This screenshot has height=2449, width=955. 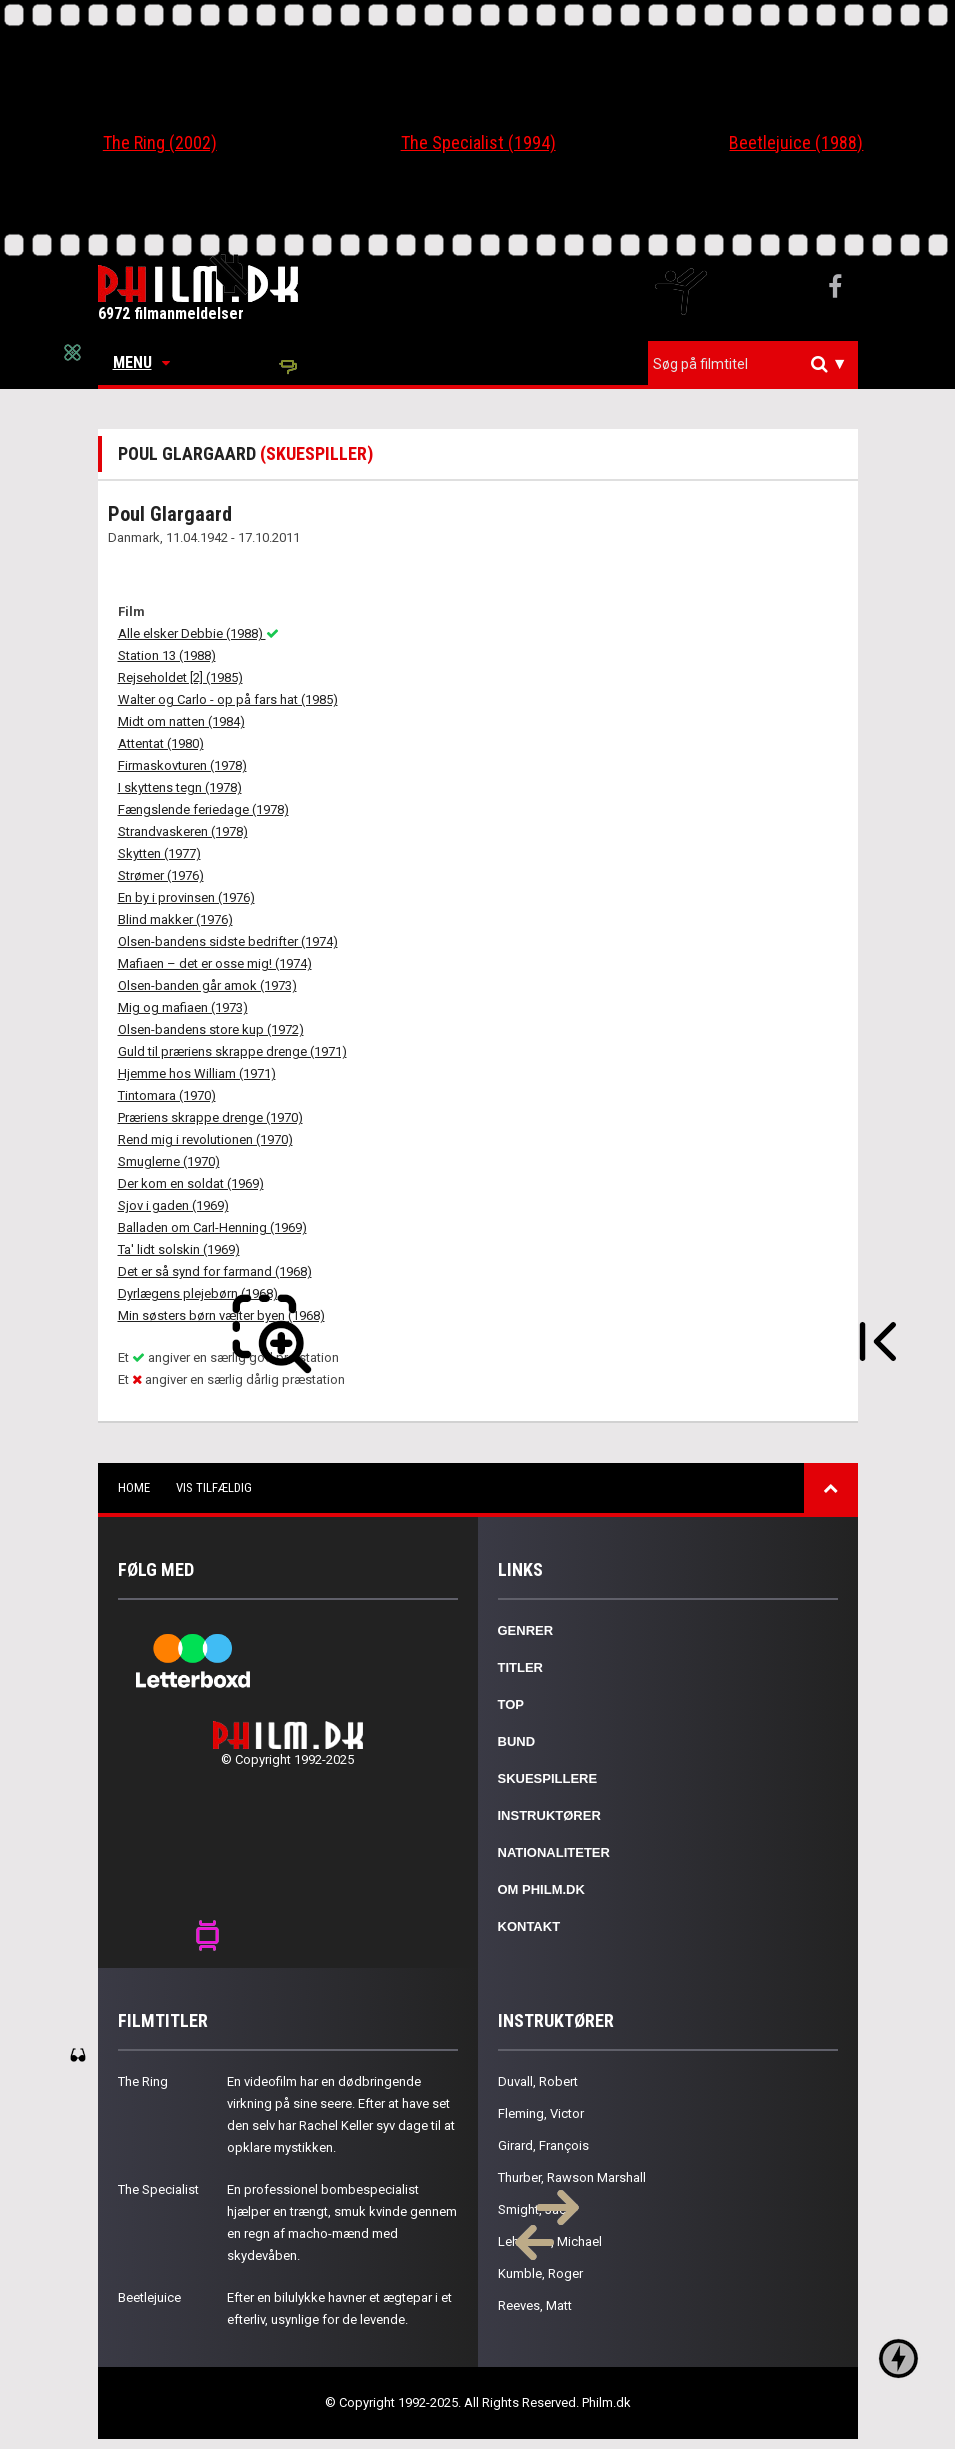 What do you see at coordinates (547, 2225) in the screenshot?
I see `swap or exchange items` at bounding box center [547, 2225].